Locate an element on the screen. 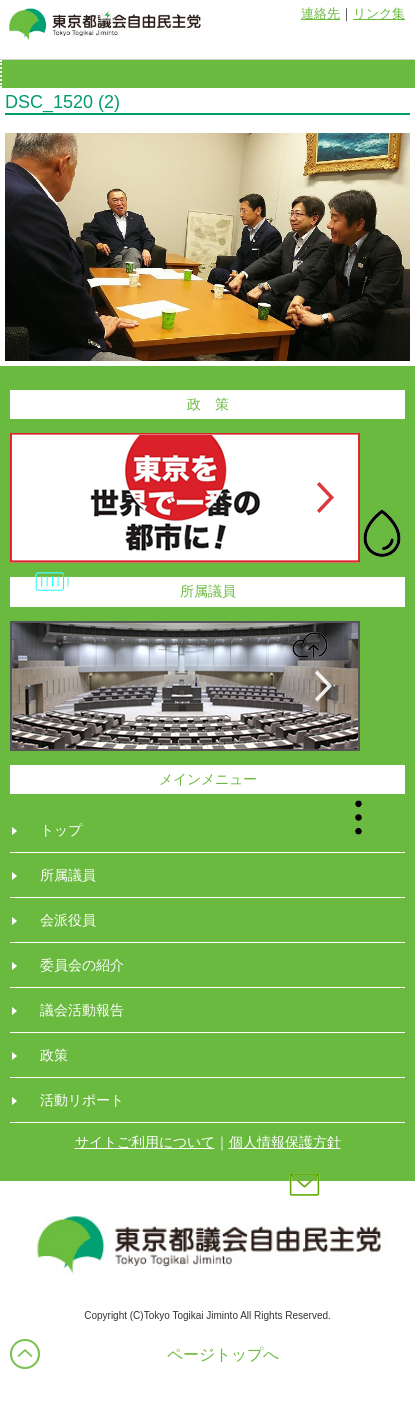  indicates battery is fully charged is located at coordinates (51, 581).